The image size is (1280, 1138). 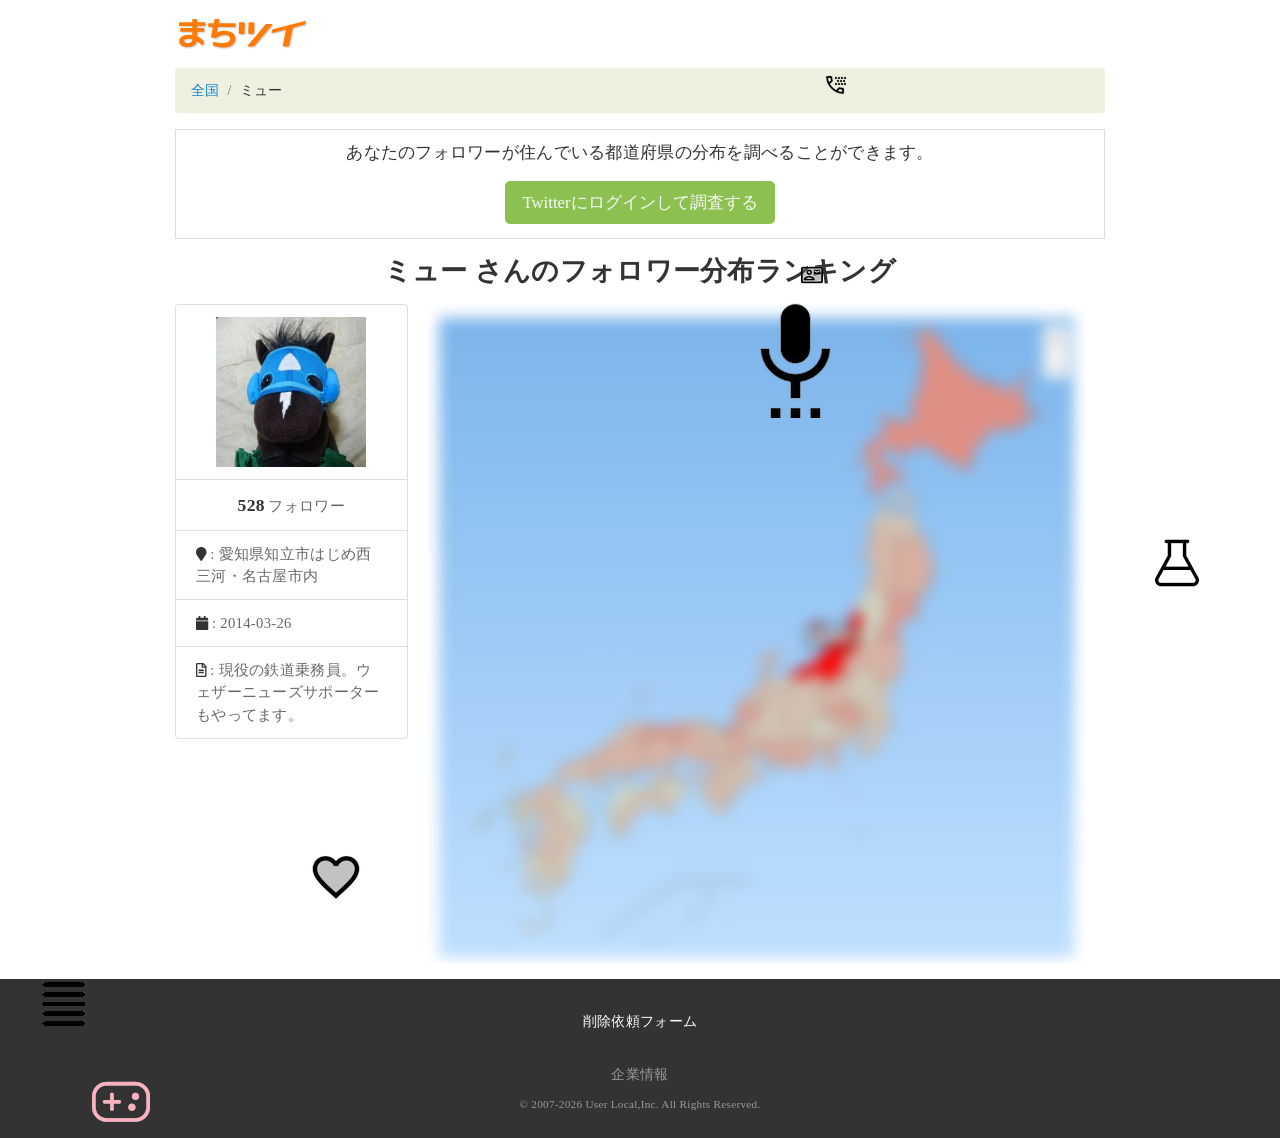 I want to click on access experimental or beta features, so click(x=1177, y=563).